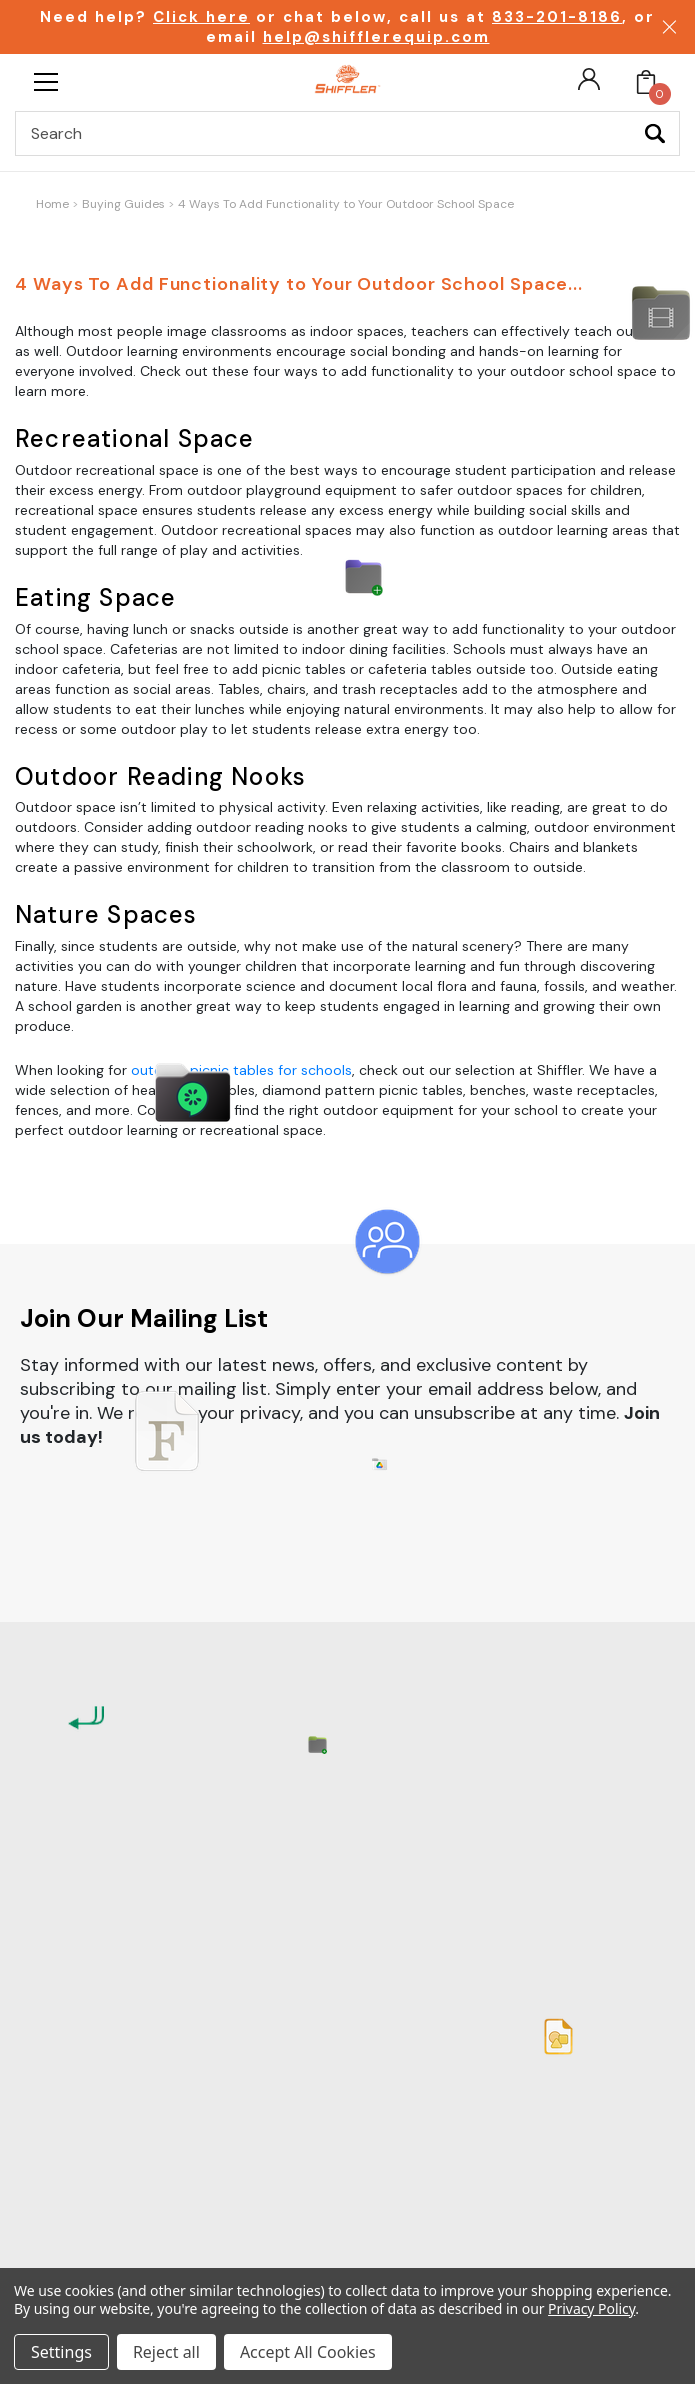 The height and width of the screenshot is (2384, 695). I want to click on open your videos folder, so click(661, 313).